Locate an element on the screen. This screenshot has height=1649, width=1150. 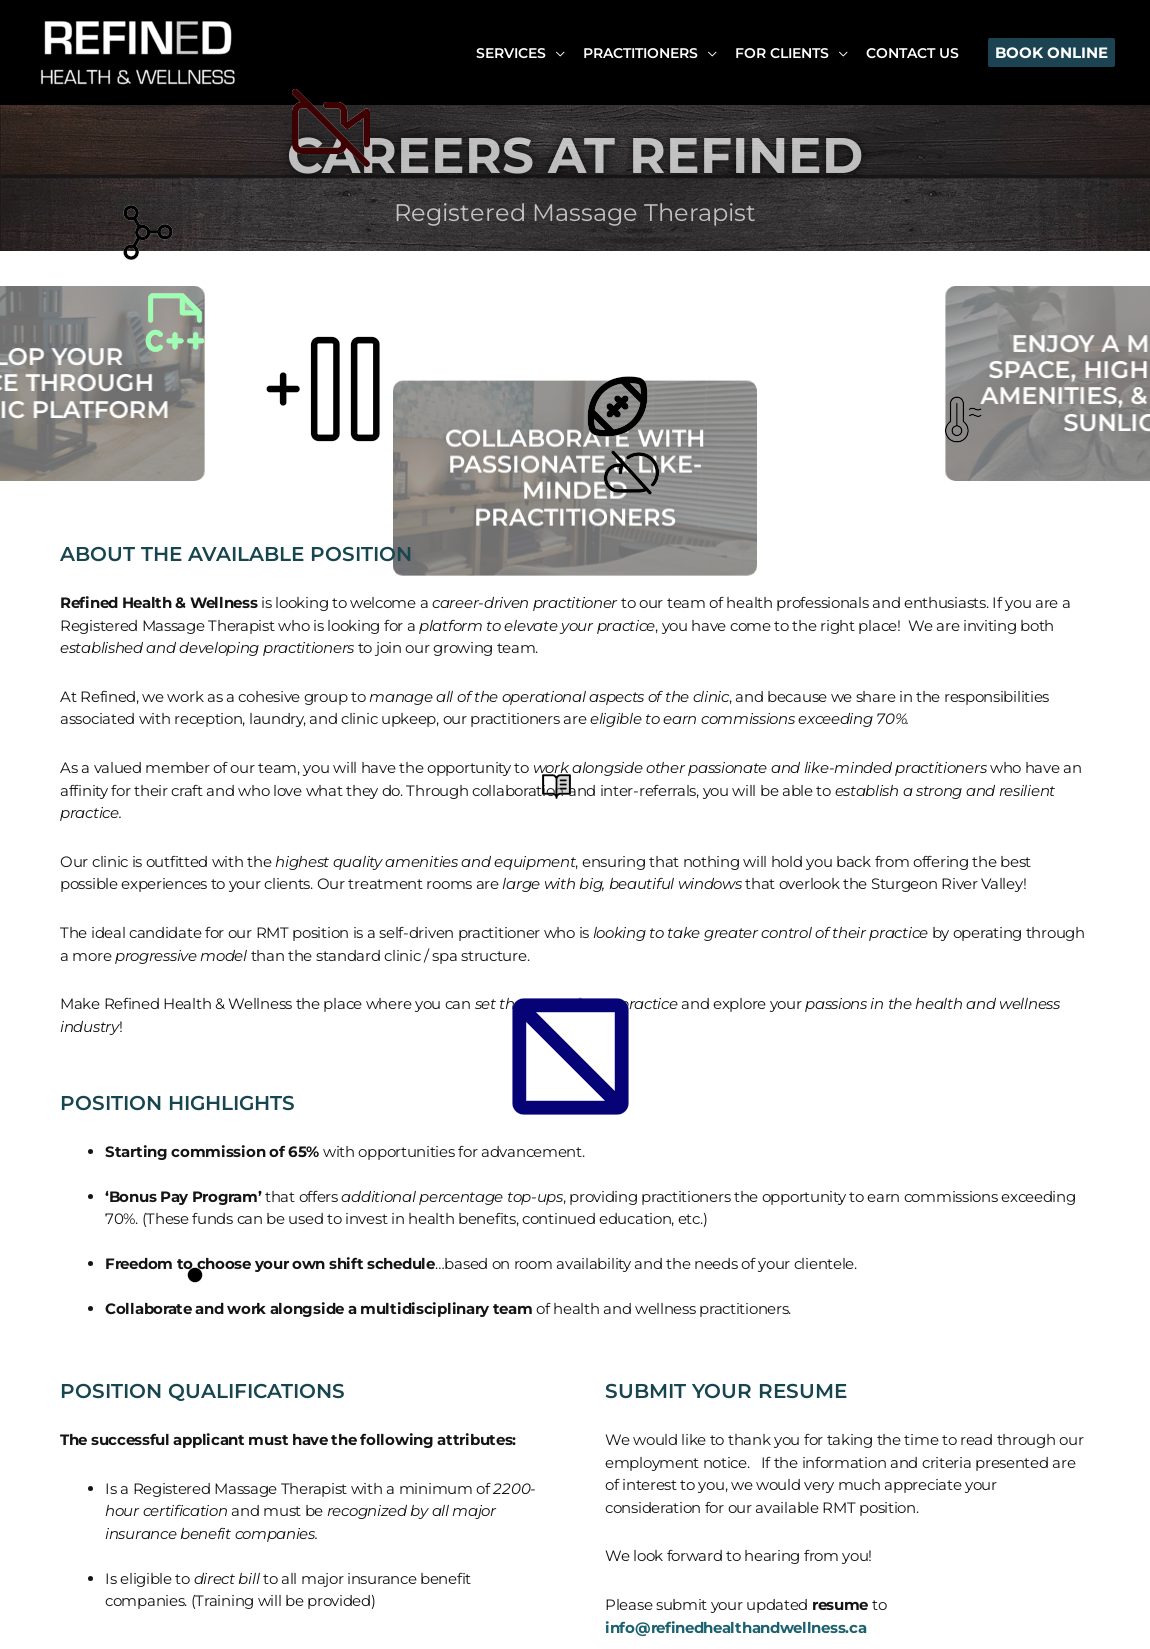
access AI model settings is located at coordinates (147, 232).